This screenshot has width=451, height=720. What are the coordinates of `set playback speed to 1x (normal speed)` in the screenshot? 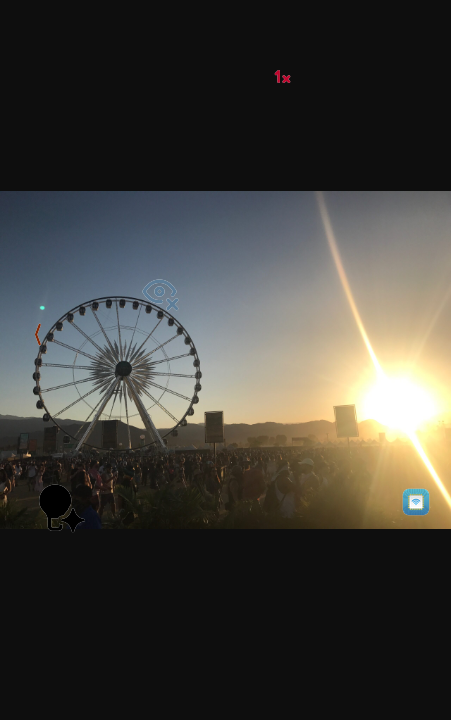 It's located at (282, 76).